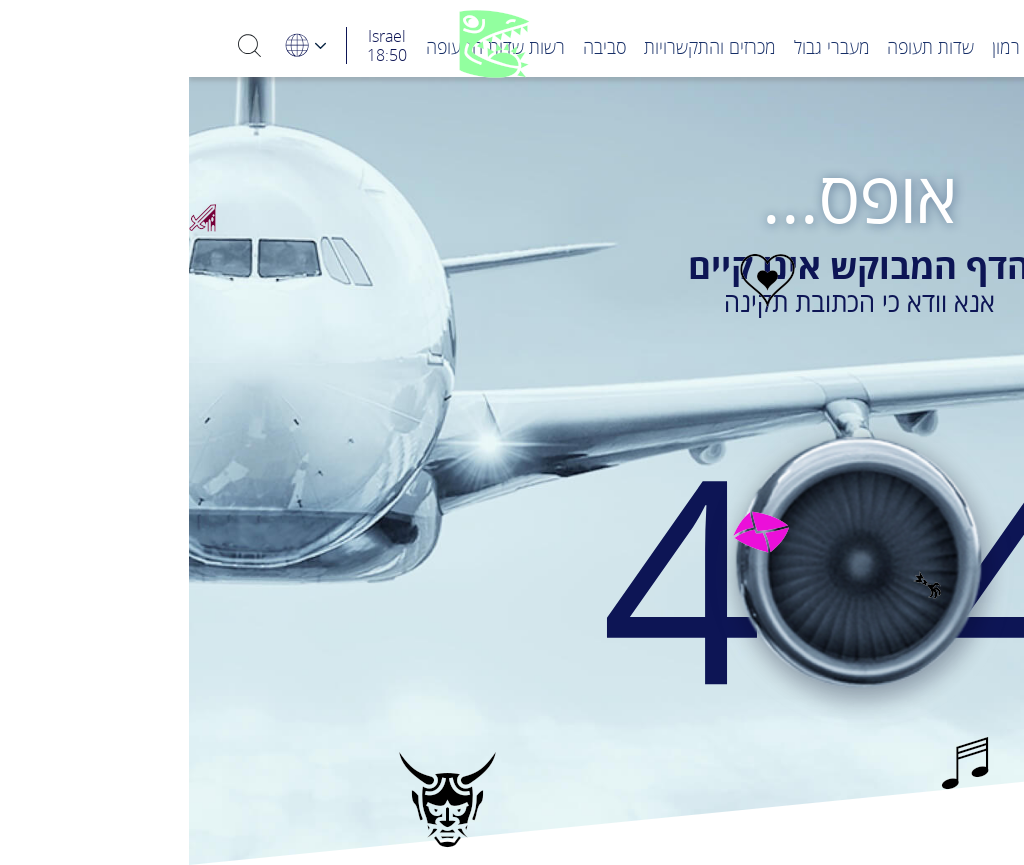 Image resolution: width=1024 pixels, height=865 pixels. I want to click on view helicoprion creature profile, so click(494, 44).